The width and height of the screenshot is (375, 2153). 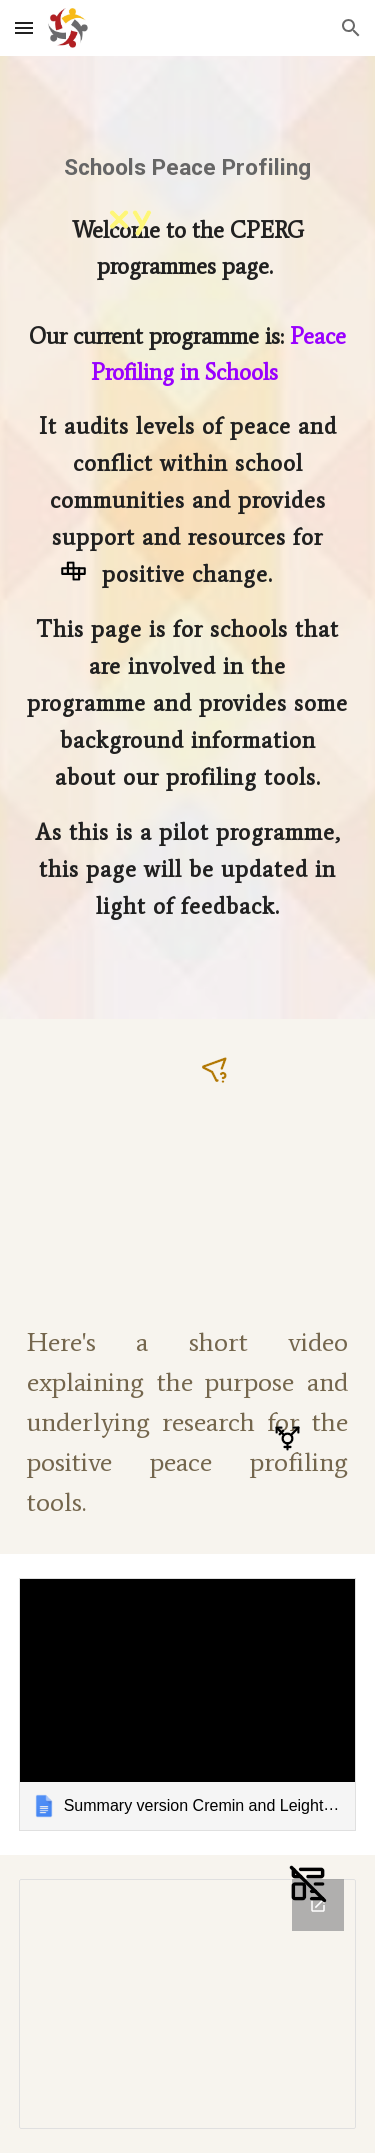 What do you see at coordinates (73, 570) in the screenshot?
I see `view 3d model unfolded net` at bounding box center [73, 570].